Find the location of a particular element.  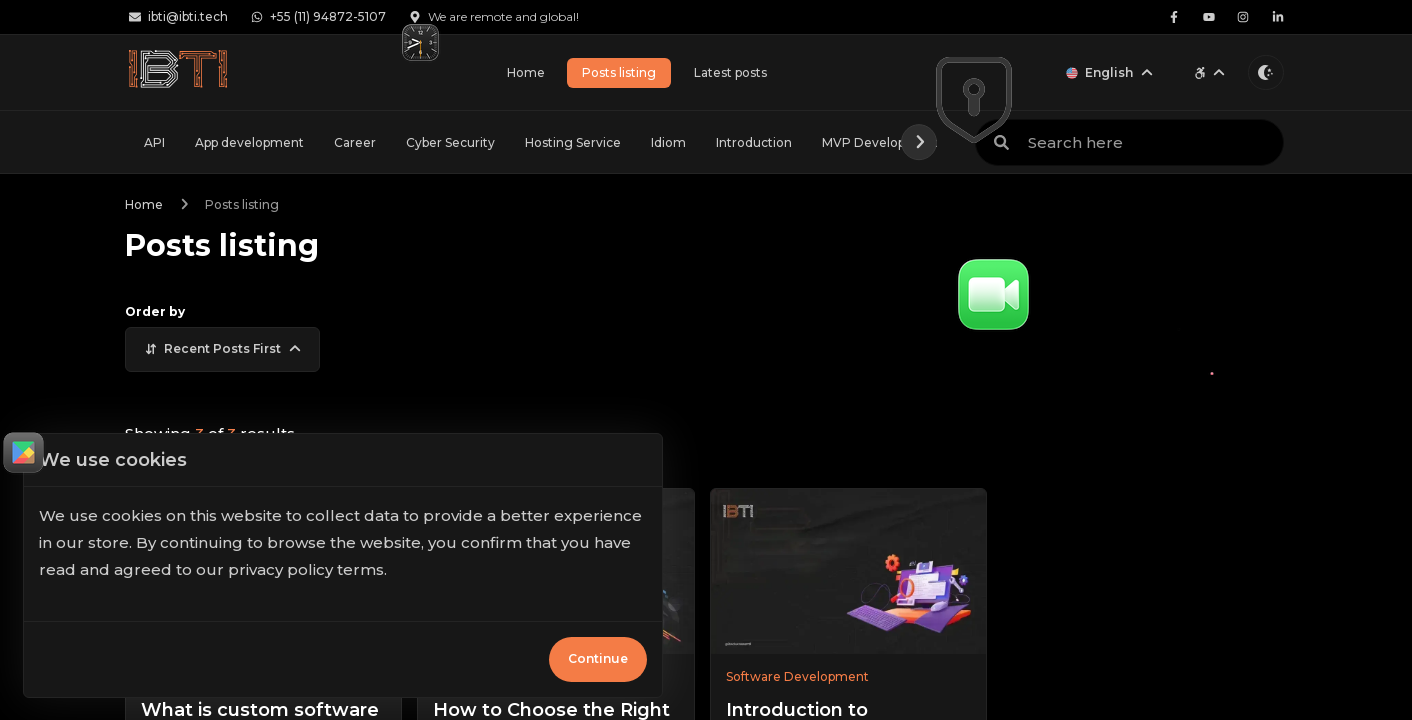

open sound and audio preferences is located at coordinates (1195, 351).